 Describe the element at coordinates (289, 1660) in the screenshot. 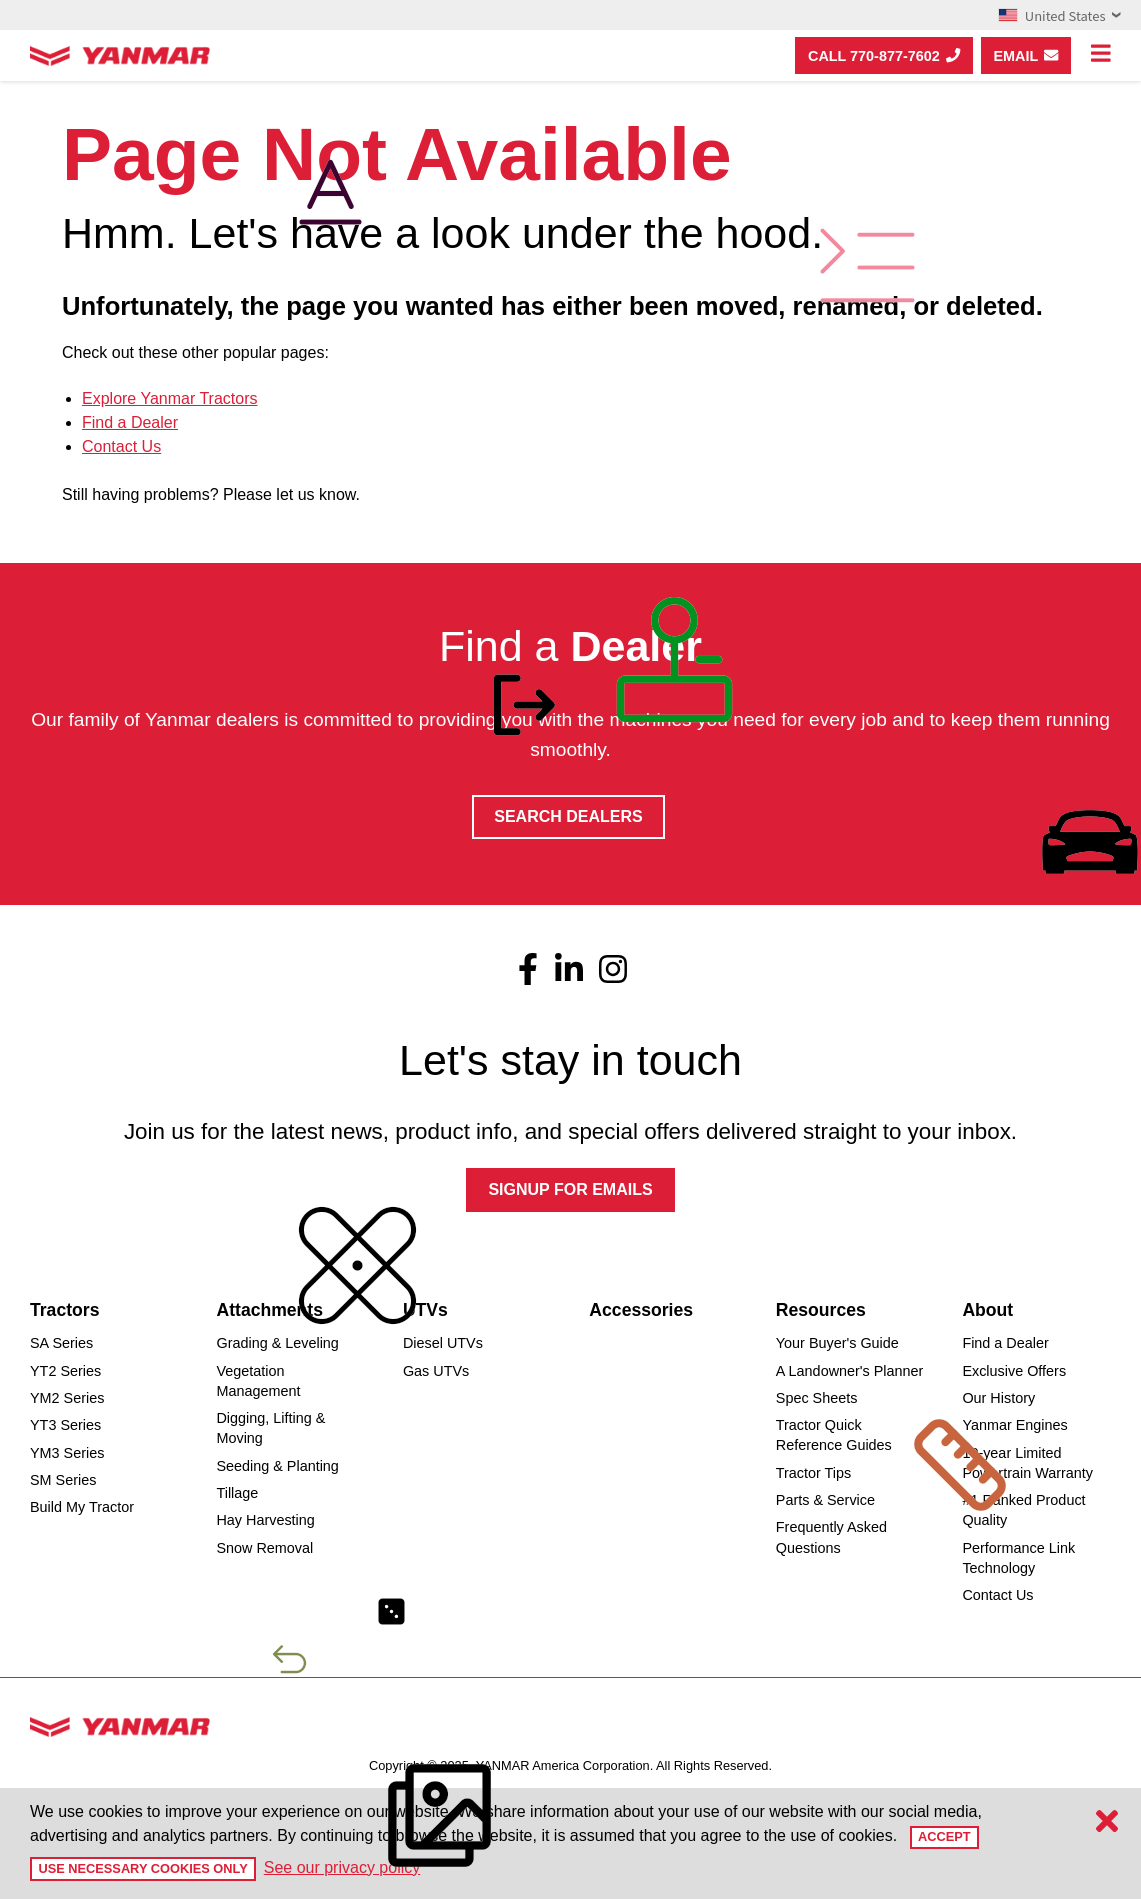

I see `undo last action` at that location.